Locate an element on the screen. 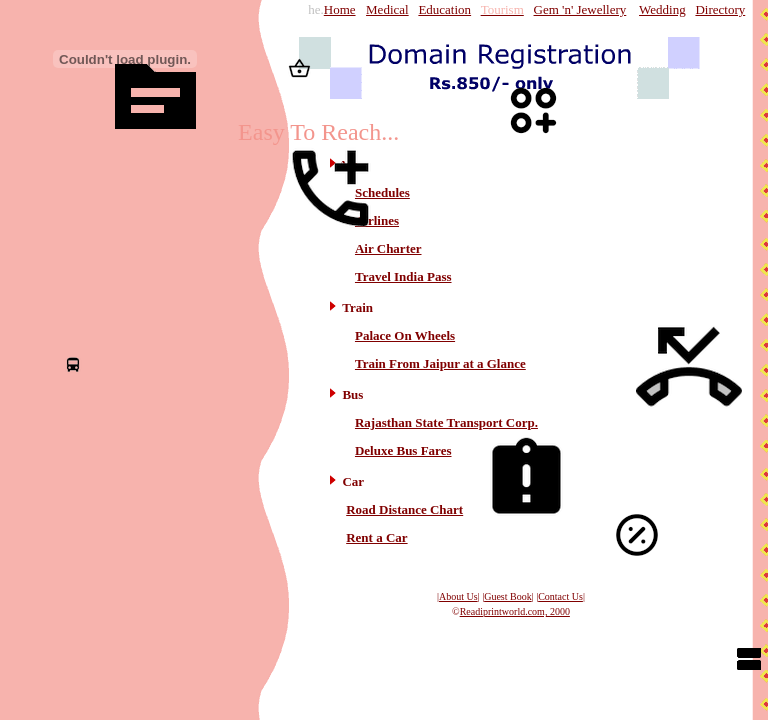 This screenshot has width=768, height=720. view discount or percentage-based promotion is located at coordinates (637, 535).